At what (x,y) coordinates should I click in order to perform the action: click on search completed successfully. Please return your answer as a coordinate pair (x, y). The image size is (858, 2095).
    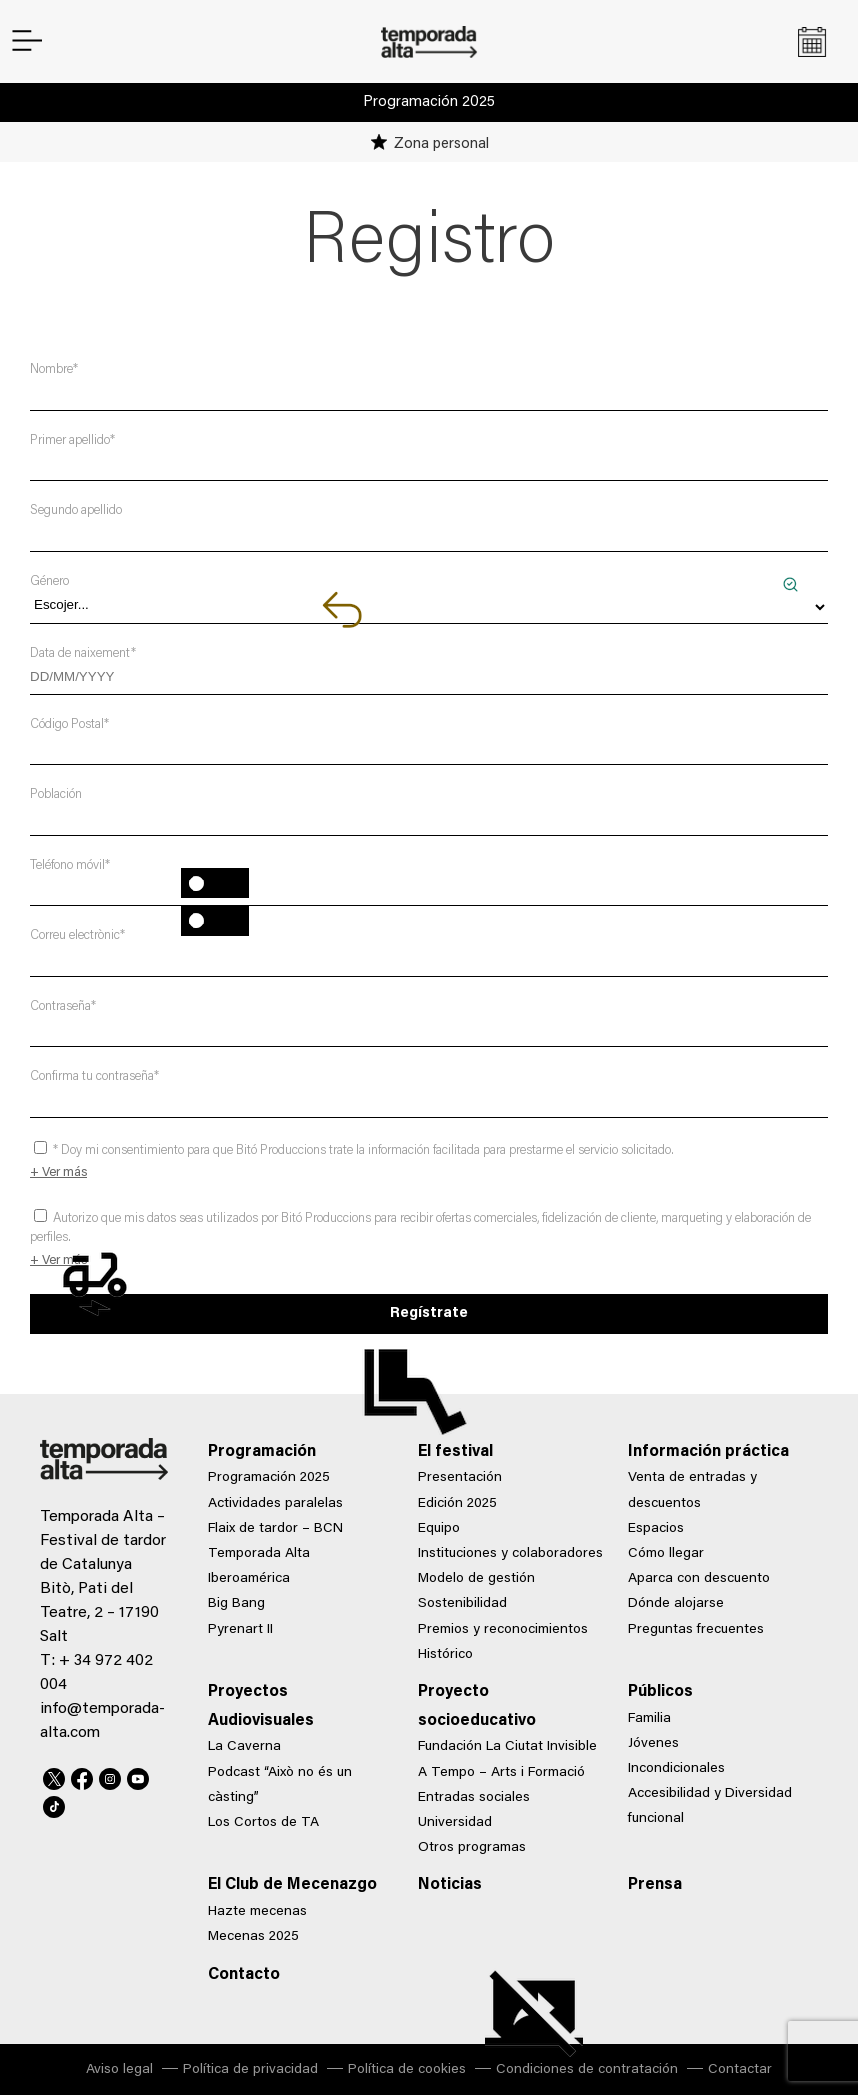
    Looking at the image, I should click on (790, 584).